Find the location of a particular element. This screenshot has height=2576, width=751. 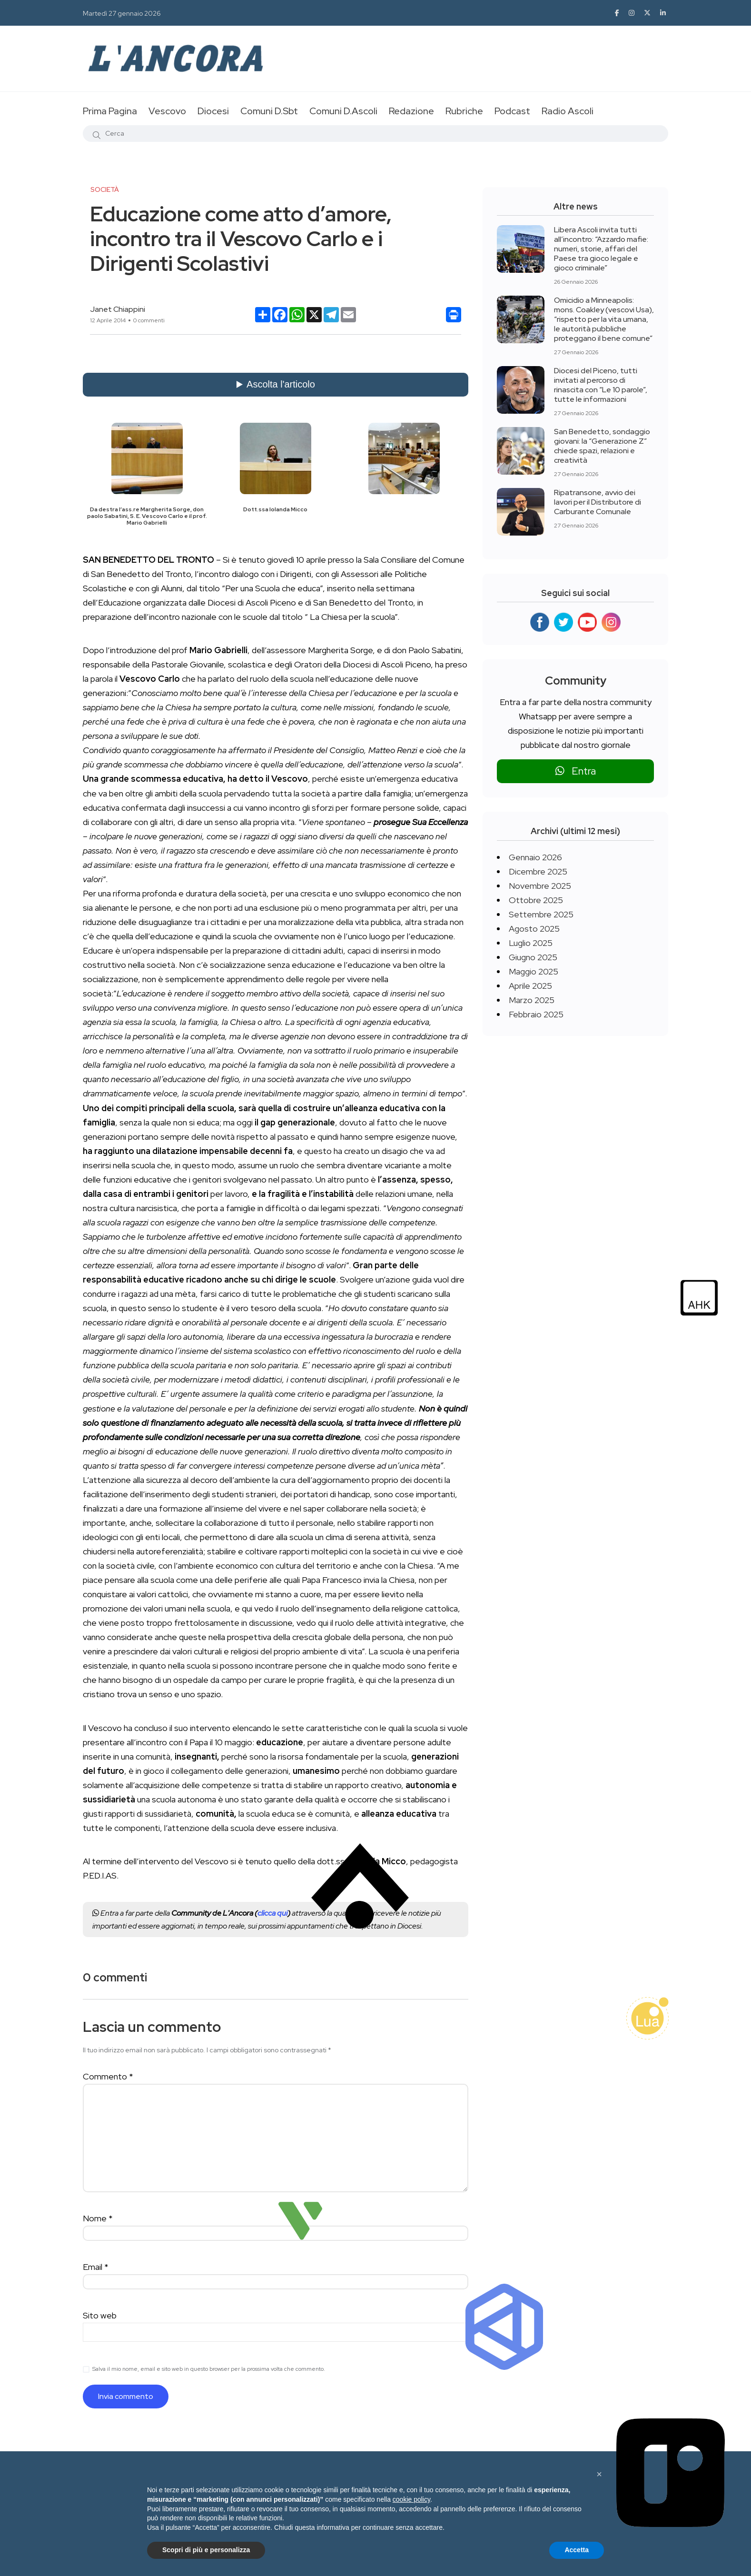

AutoHotkey application logo is located at coordinates (699, 1298).